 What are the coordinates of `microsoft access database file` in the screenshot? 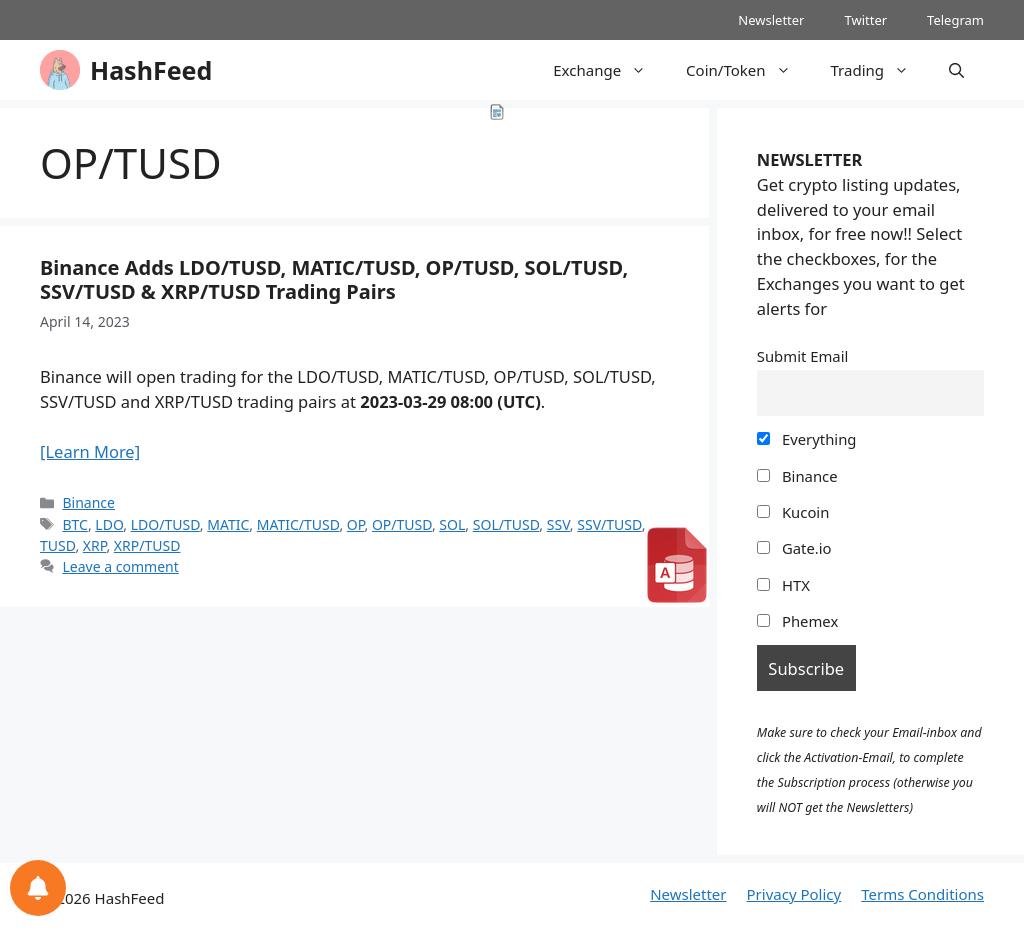 It's located at (677, 565).